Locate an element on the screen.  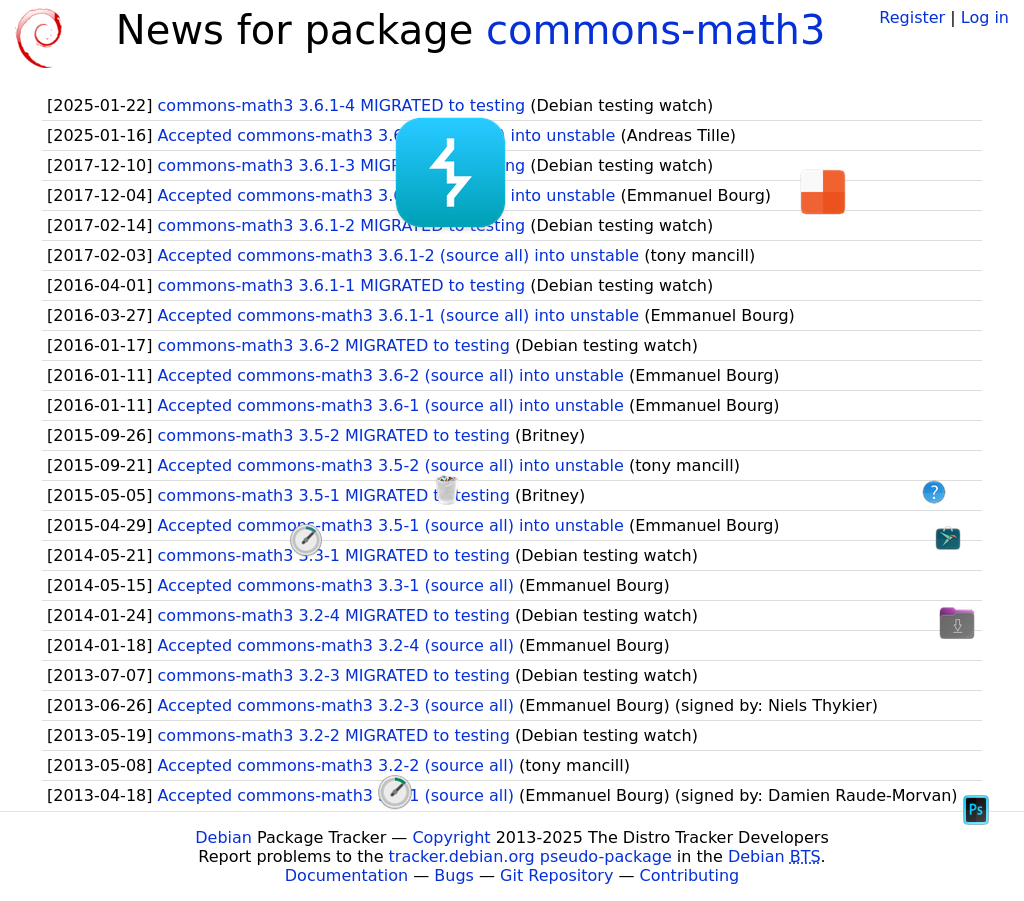
open sysprof system profiler is located at coordinates (395, 792).